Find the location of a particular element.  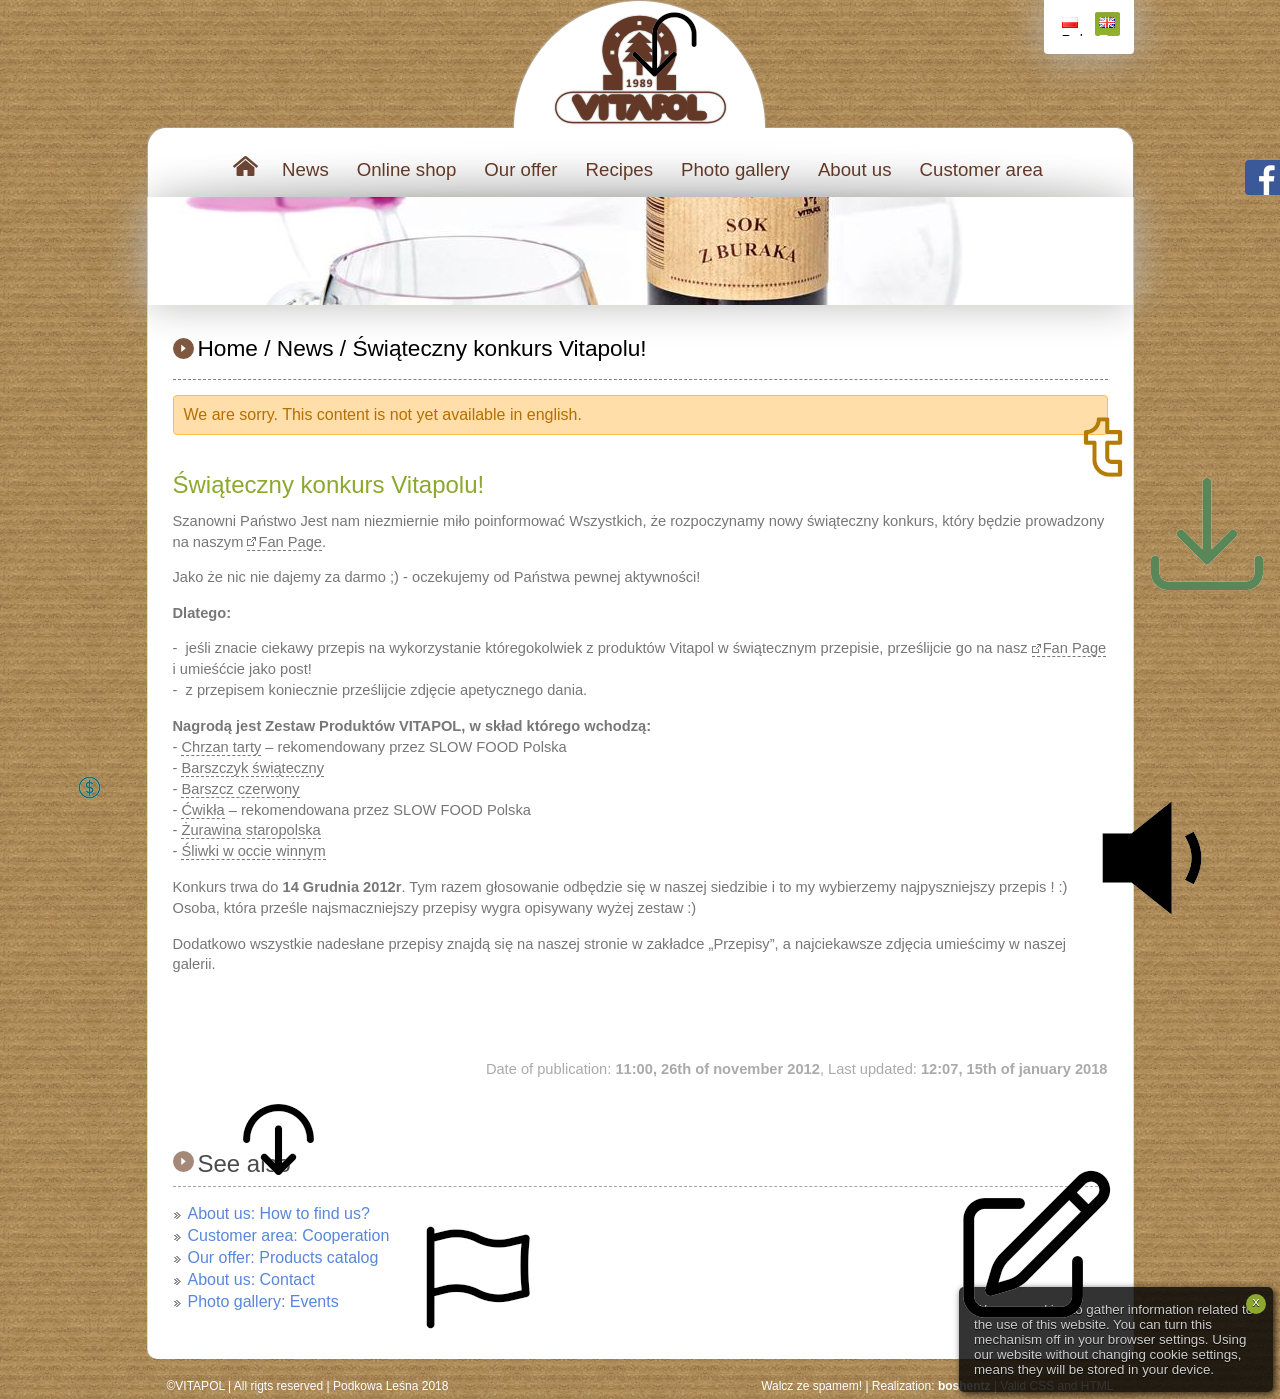

view account balance or financial information is located at coordinates (89, 787).